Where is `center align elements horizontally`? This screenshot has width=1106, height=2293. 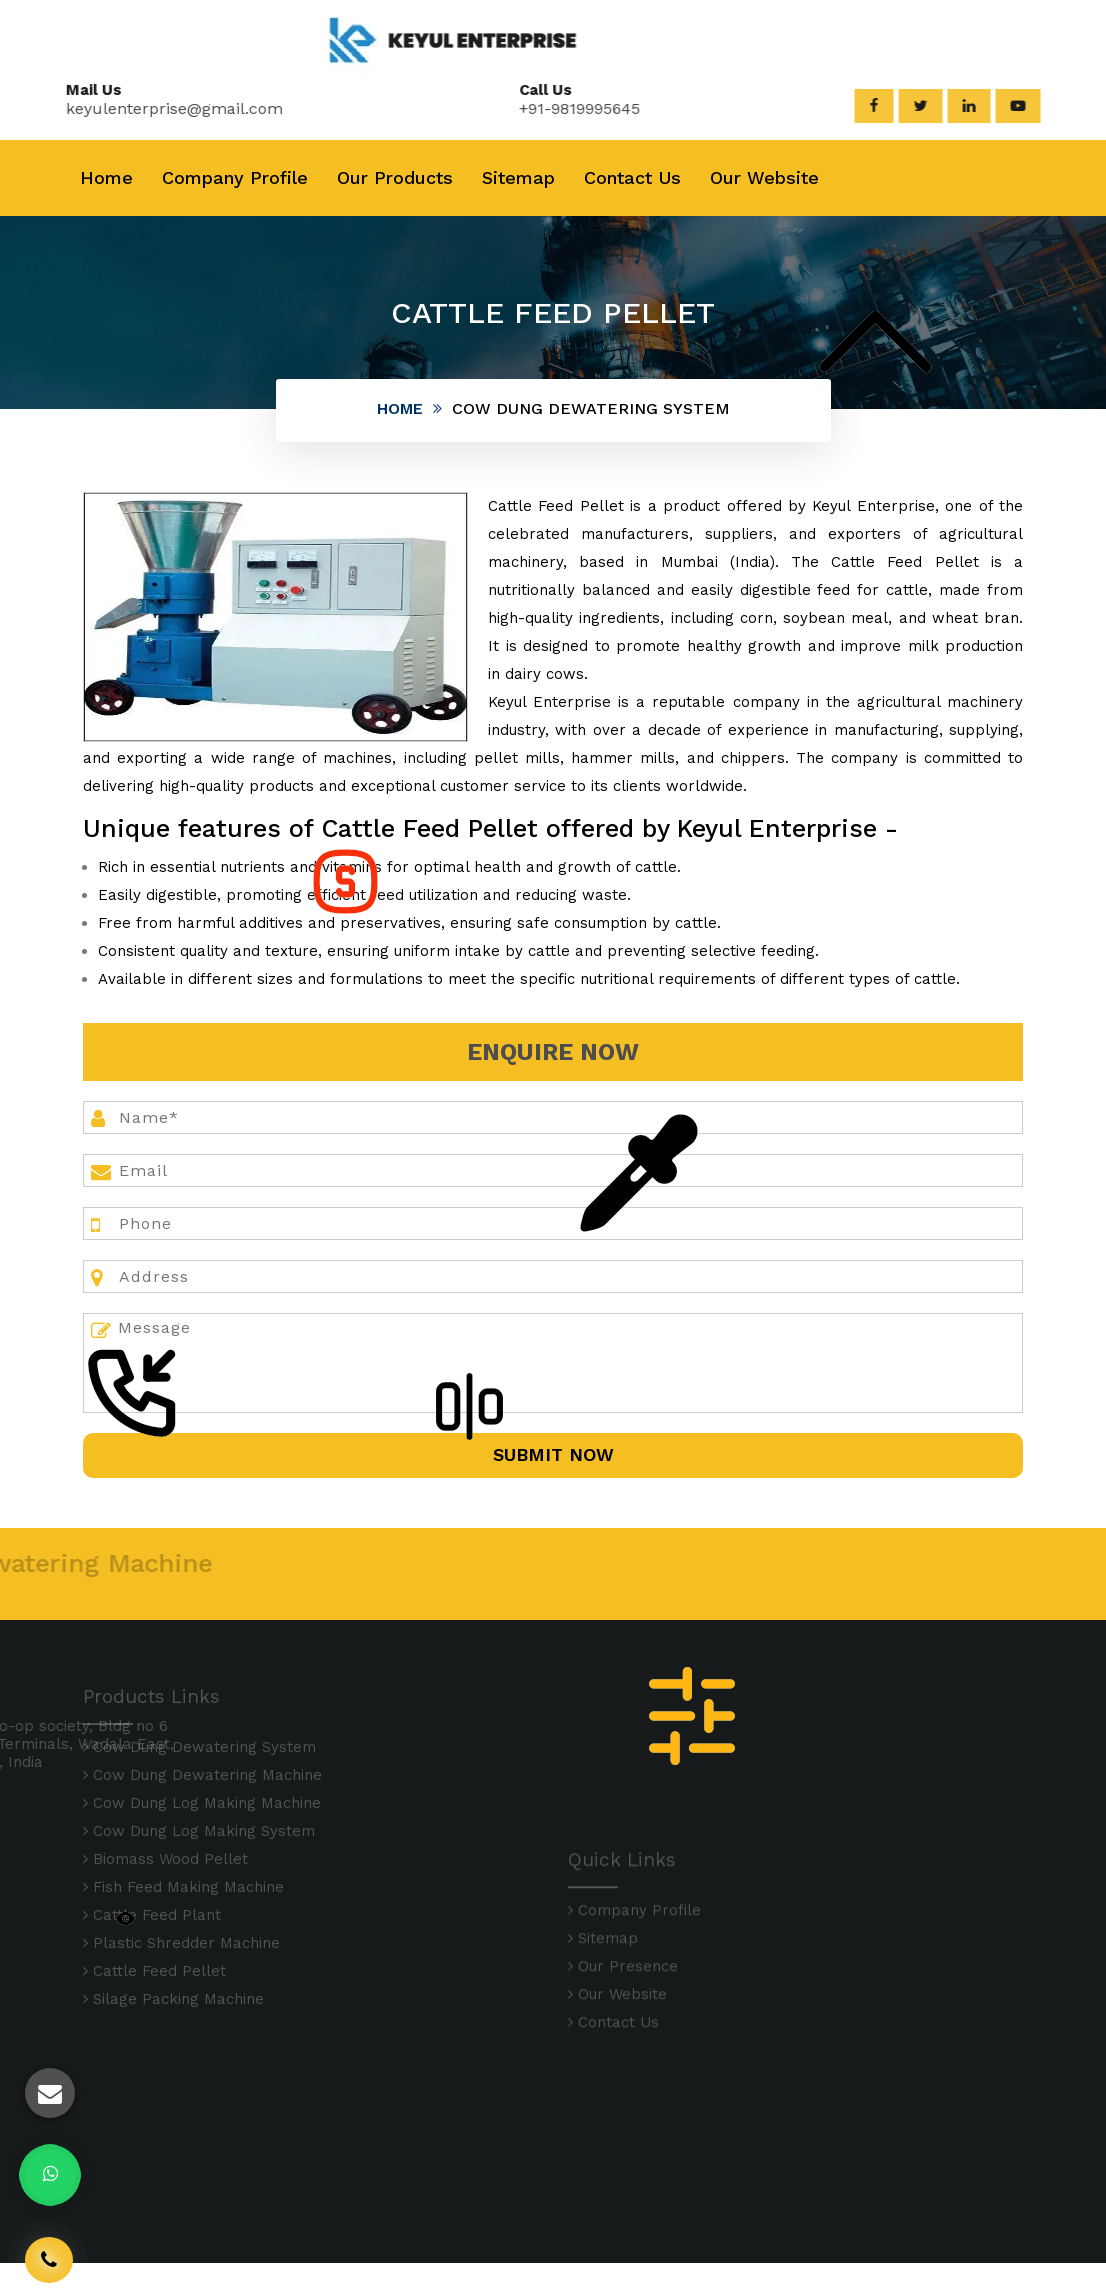
center align elements horizontally is located at coordinates (469, 1406).